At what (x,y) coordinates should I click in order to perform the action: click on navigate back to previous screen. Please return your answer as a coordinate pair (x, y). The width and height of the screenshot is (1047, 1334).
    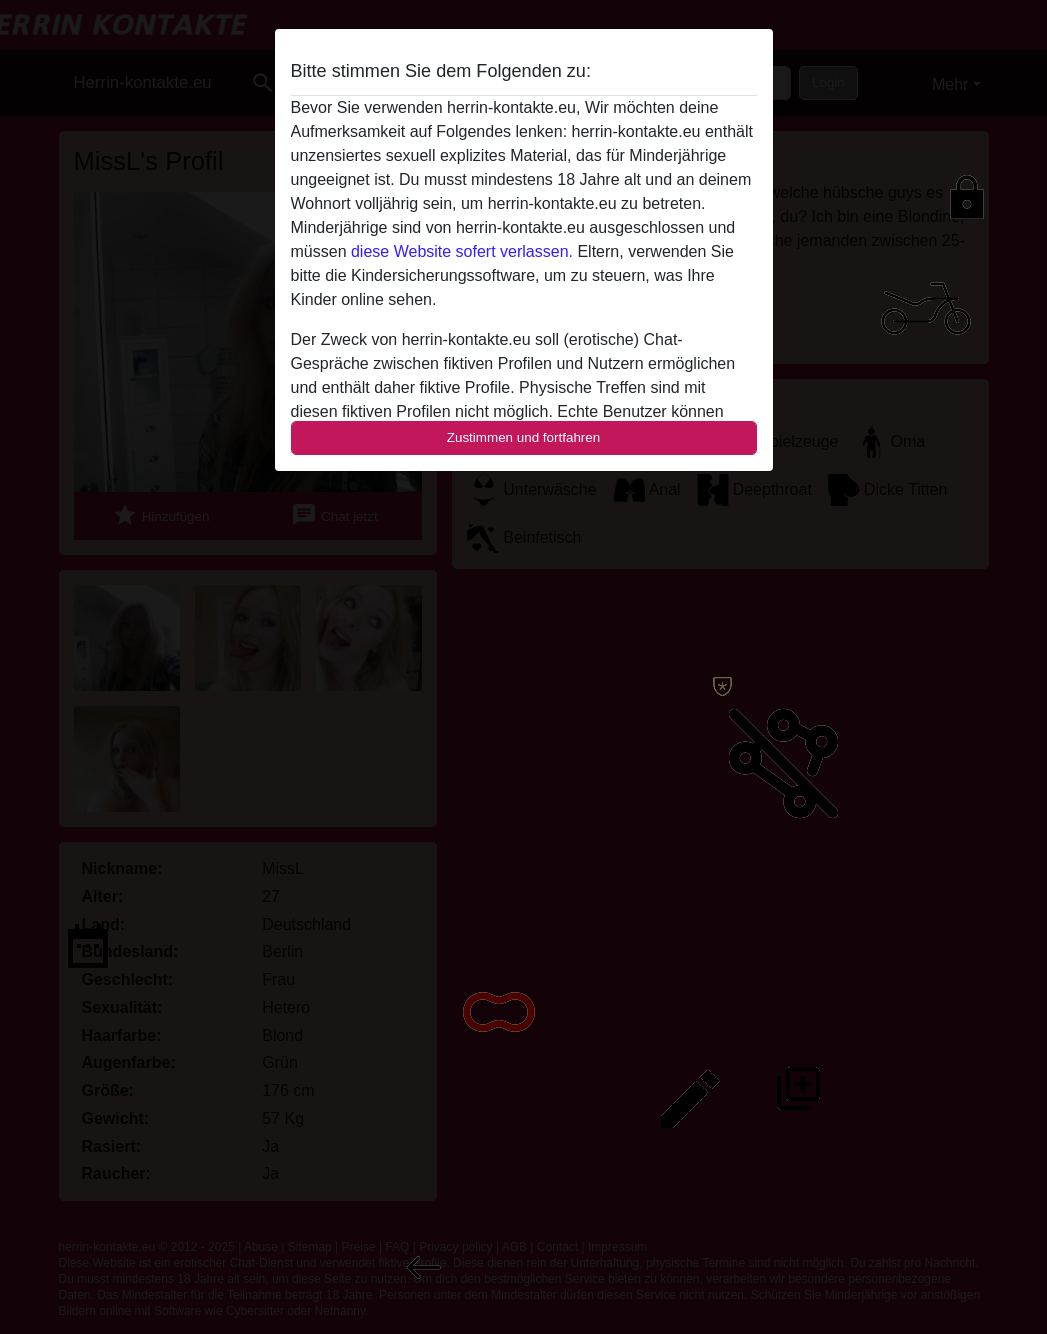
    Looking at the image, I should click on (423, 1267).